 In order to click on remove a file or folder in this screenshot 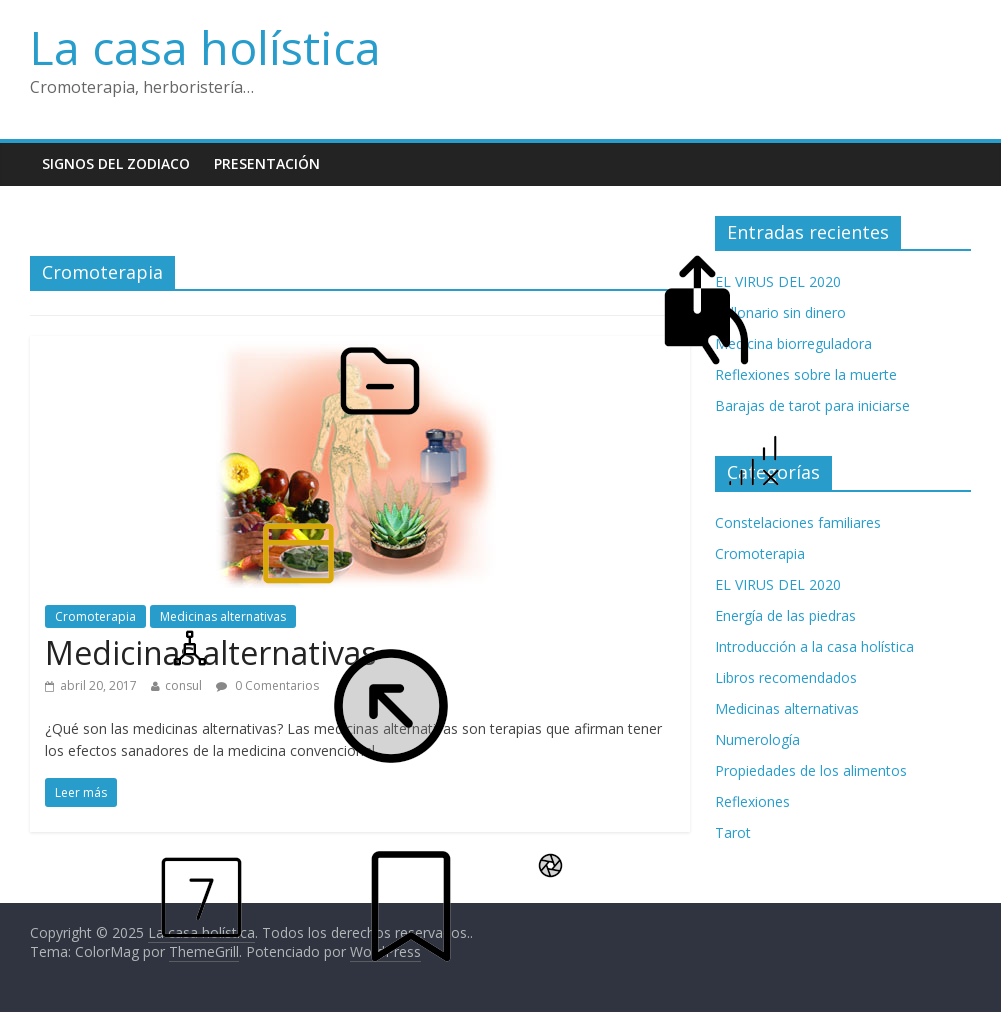, I will do `click(380, 381)`.